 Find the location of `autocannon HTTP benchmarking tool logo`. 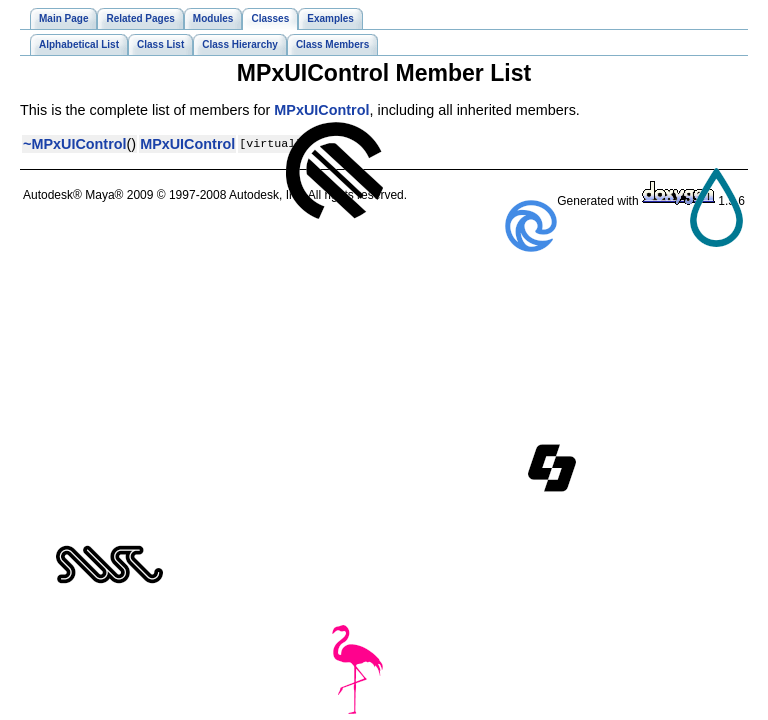

autocannon HTTP benchmarking tool logo is located at coordinates (334, 170).